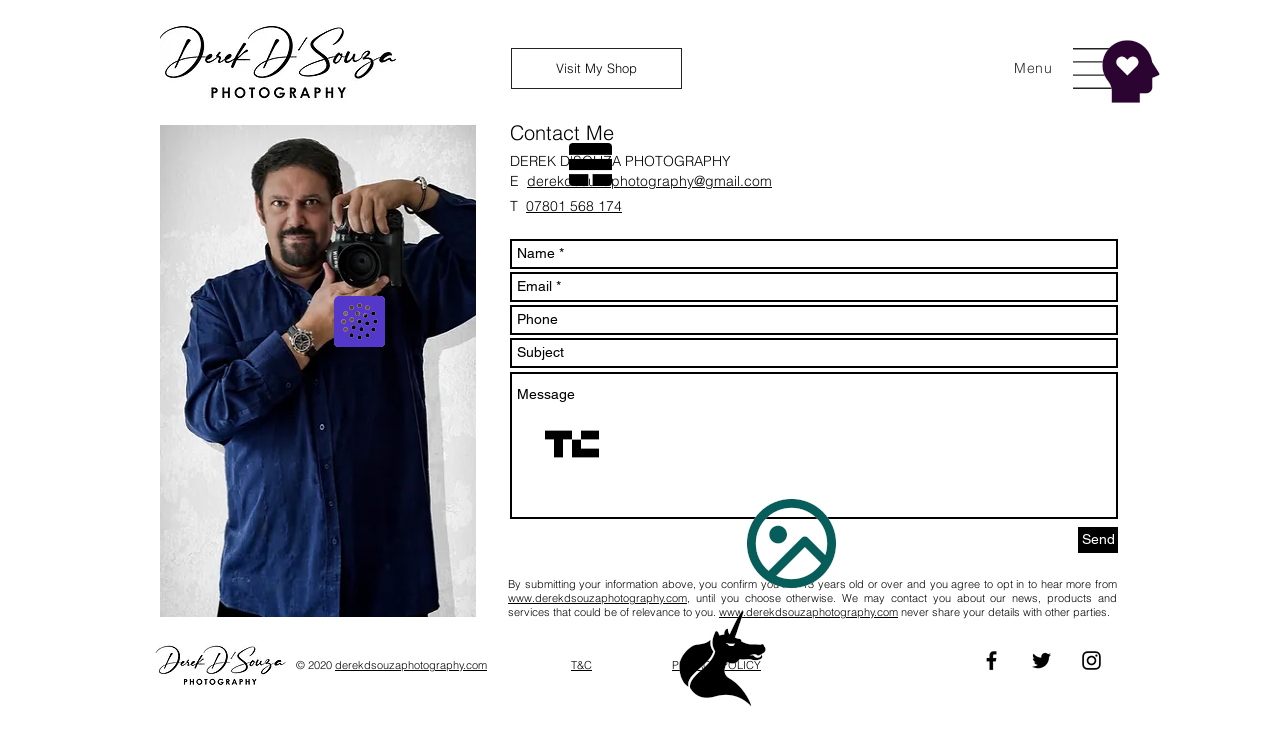 The image size is (1280, 743). I want to click on access mental health resources, so click(1130, 71).